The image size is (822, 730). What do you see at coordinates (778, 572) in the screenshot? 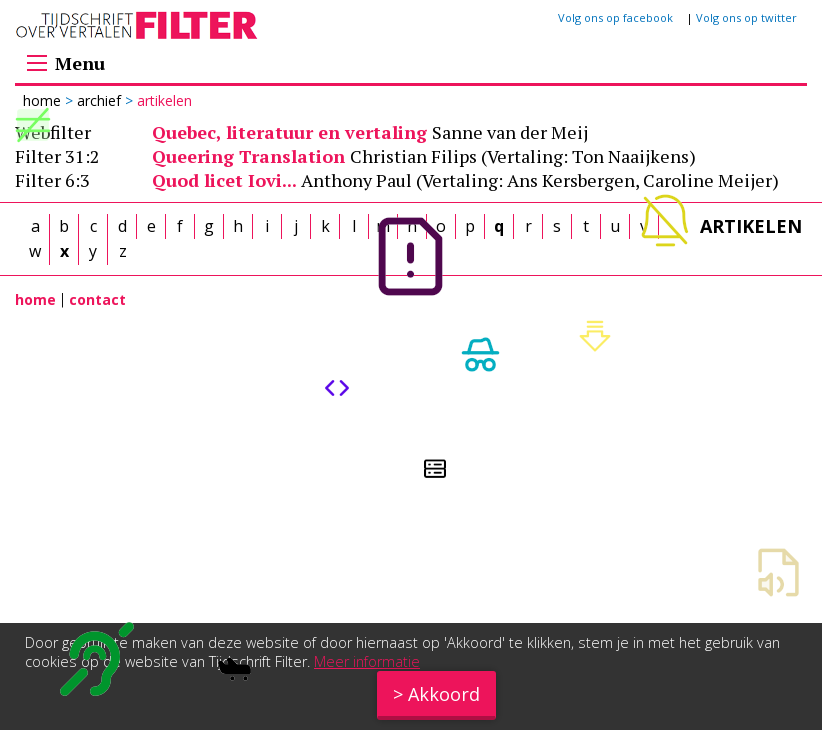
I see `open an audio file` at bounding box center [778, 572].